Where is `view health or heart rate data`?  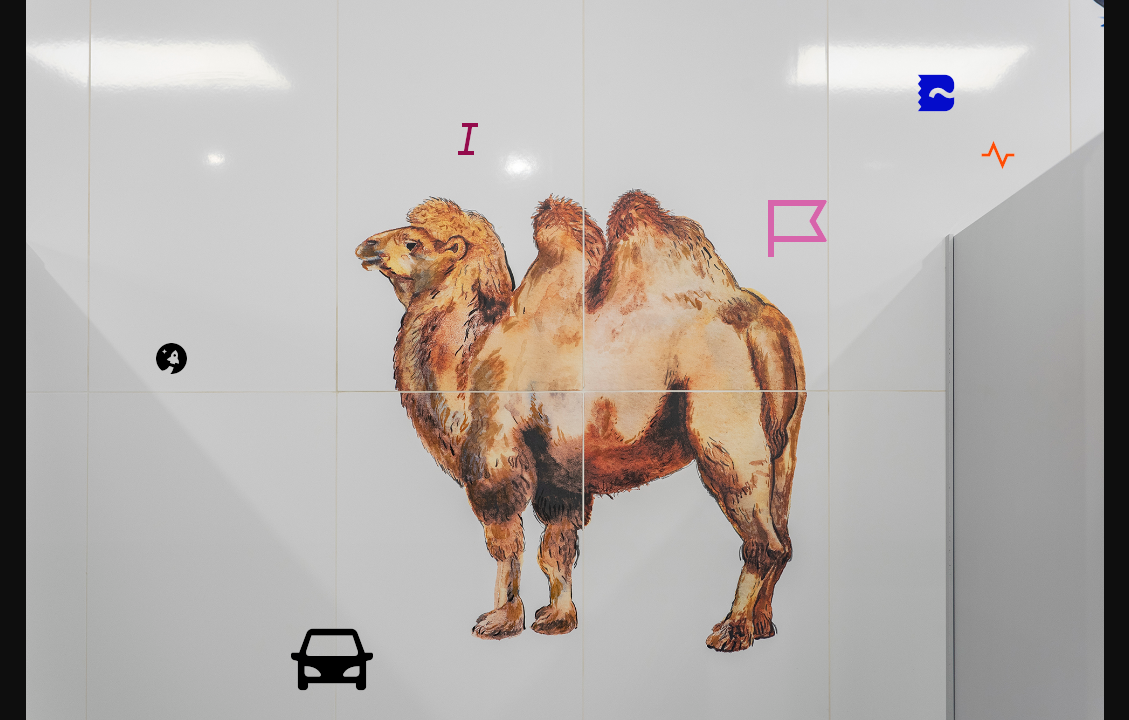 view health or heart rate data is located at coordinates (998, 155).